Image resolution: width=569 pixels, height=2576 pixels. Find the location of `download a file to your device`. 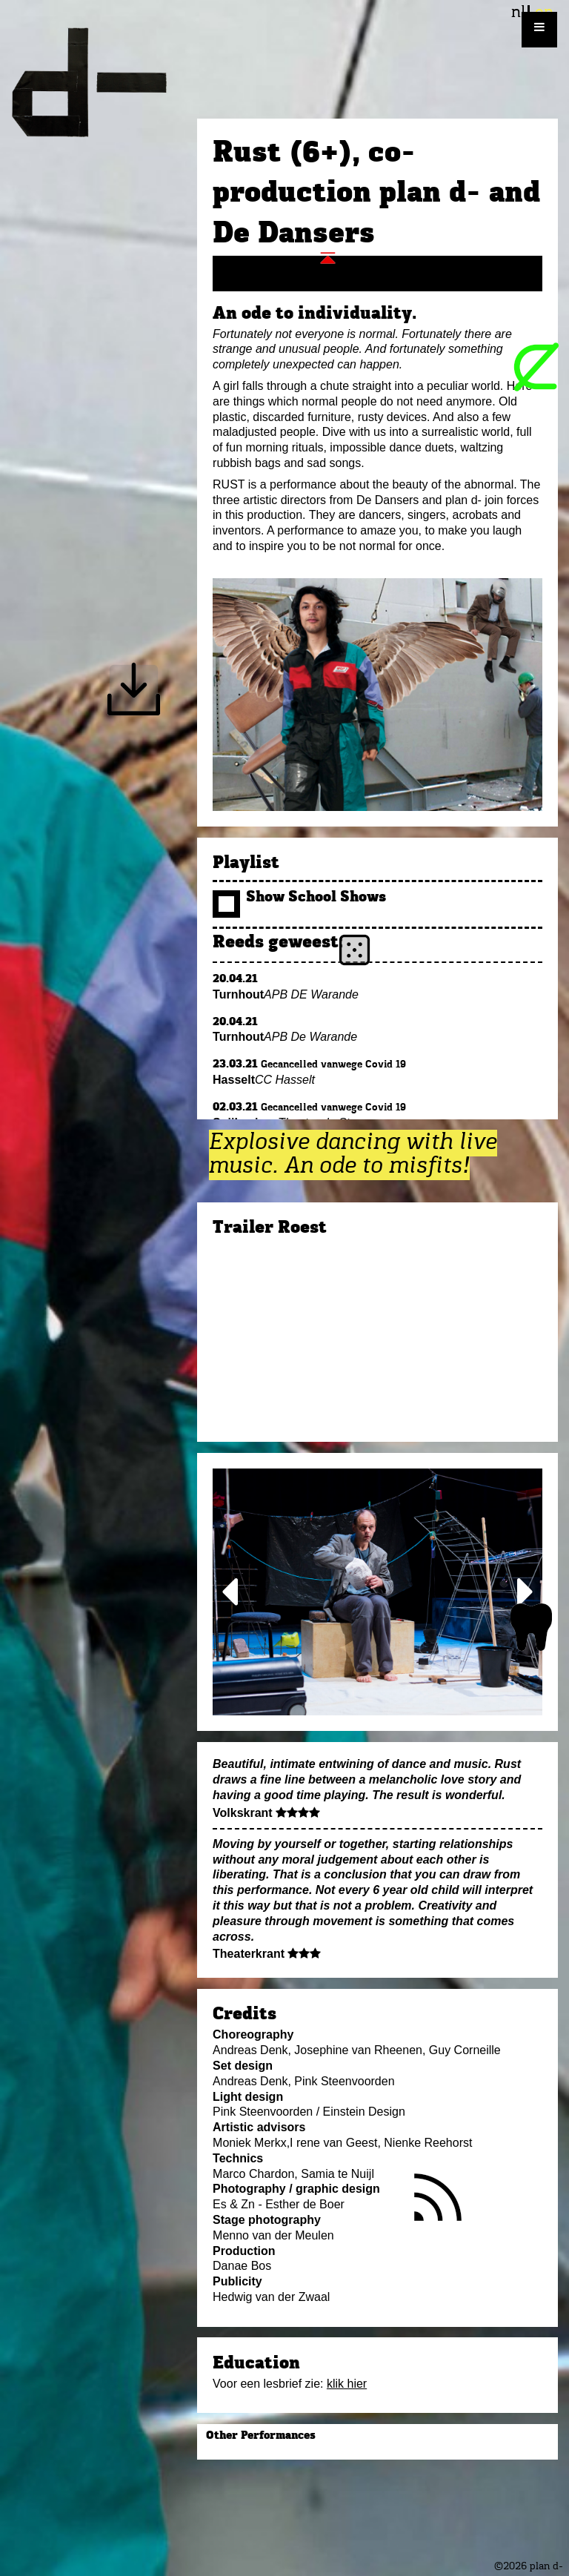

download a file to your device is located at coordinates (133, 691).